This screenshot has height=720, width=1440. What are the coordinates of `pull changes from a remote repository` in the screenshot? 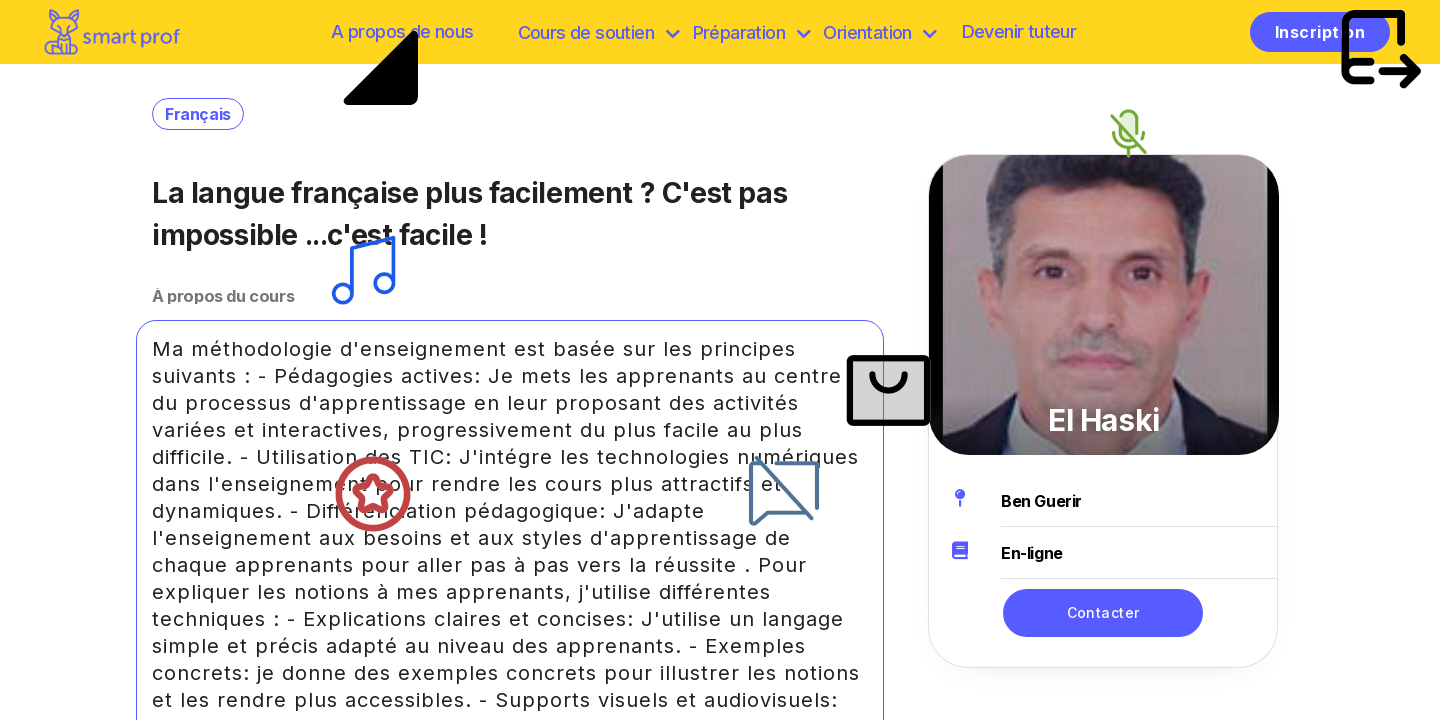 It's located at (1378, 52).